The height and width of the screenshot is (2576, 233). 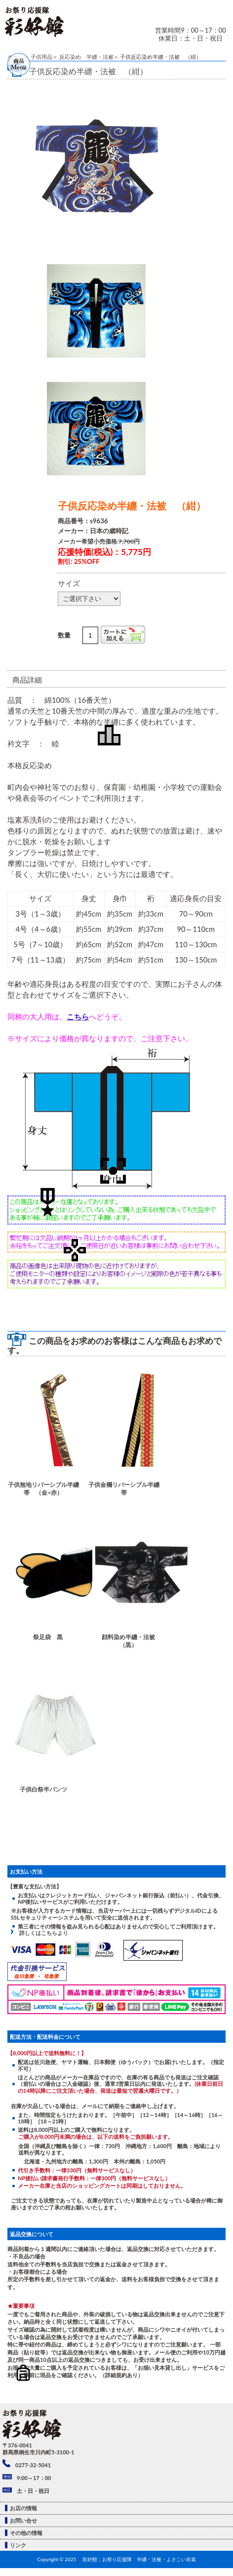 I want to click on access your inventory or stored items, so click(x=23, y=2373).